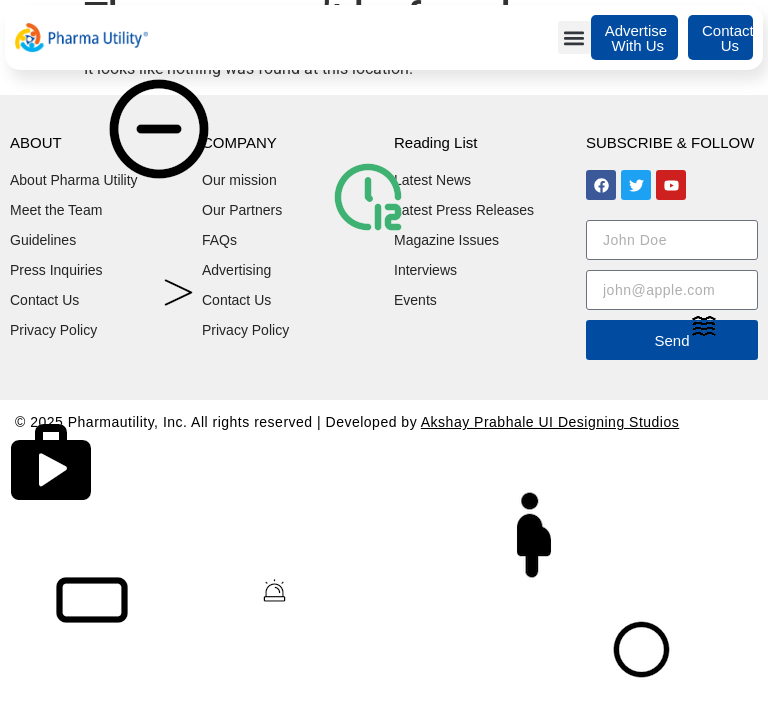 The height and width of the screenshot is (720, 768). I want to click on indicates pregnancy-related content or features, so click(534, 535).